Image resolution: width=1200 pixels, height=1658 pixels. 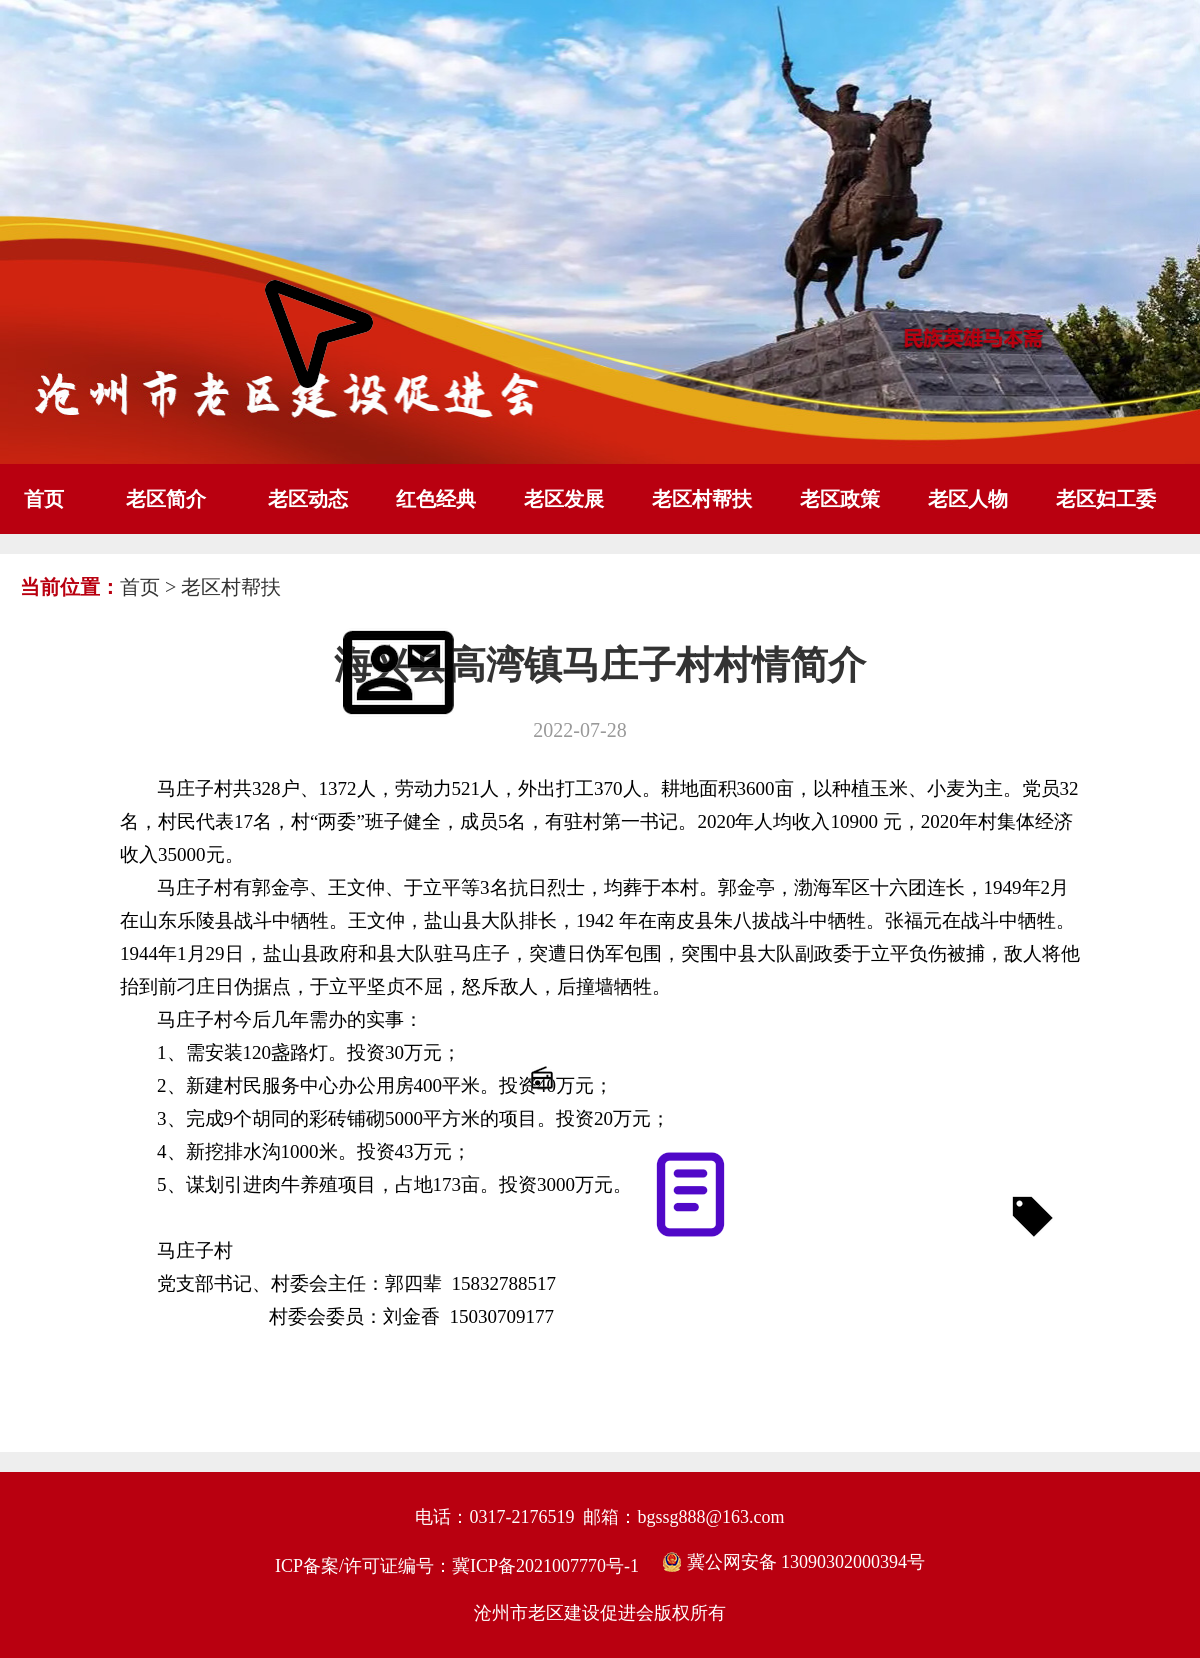 What do you see at coordinates (311, 326) in the screenshot?
I see `tap to navigate to a destination` at bounding box center [311, 326].